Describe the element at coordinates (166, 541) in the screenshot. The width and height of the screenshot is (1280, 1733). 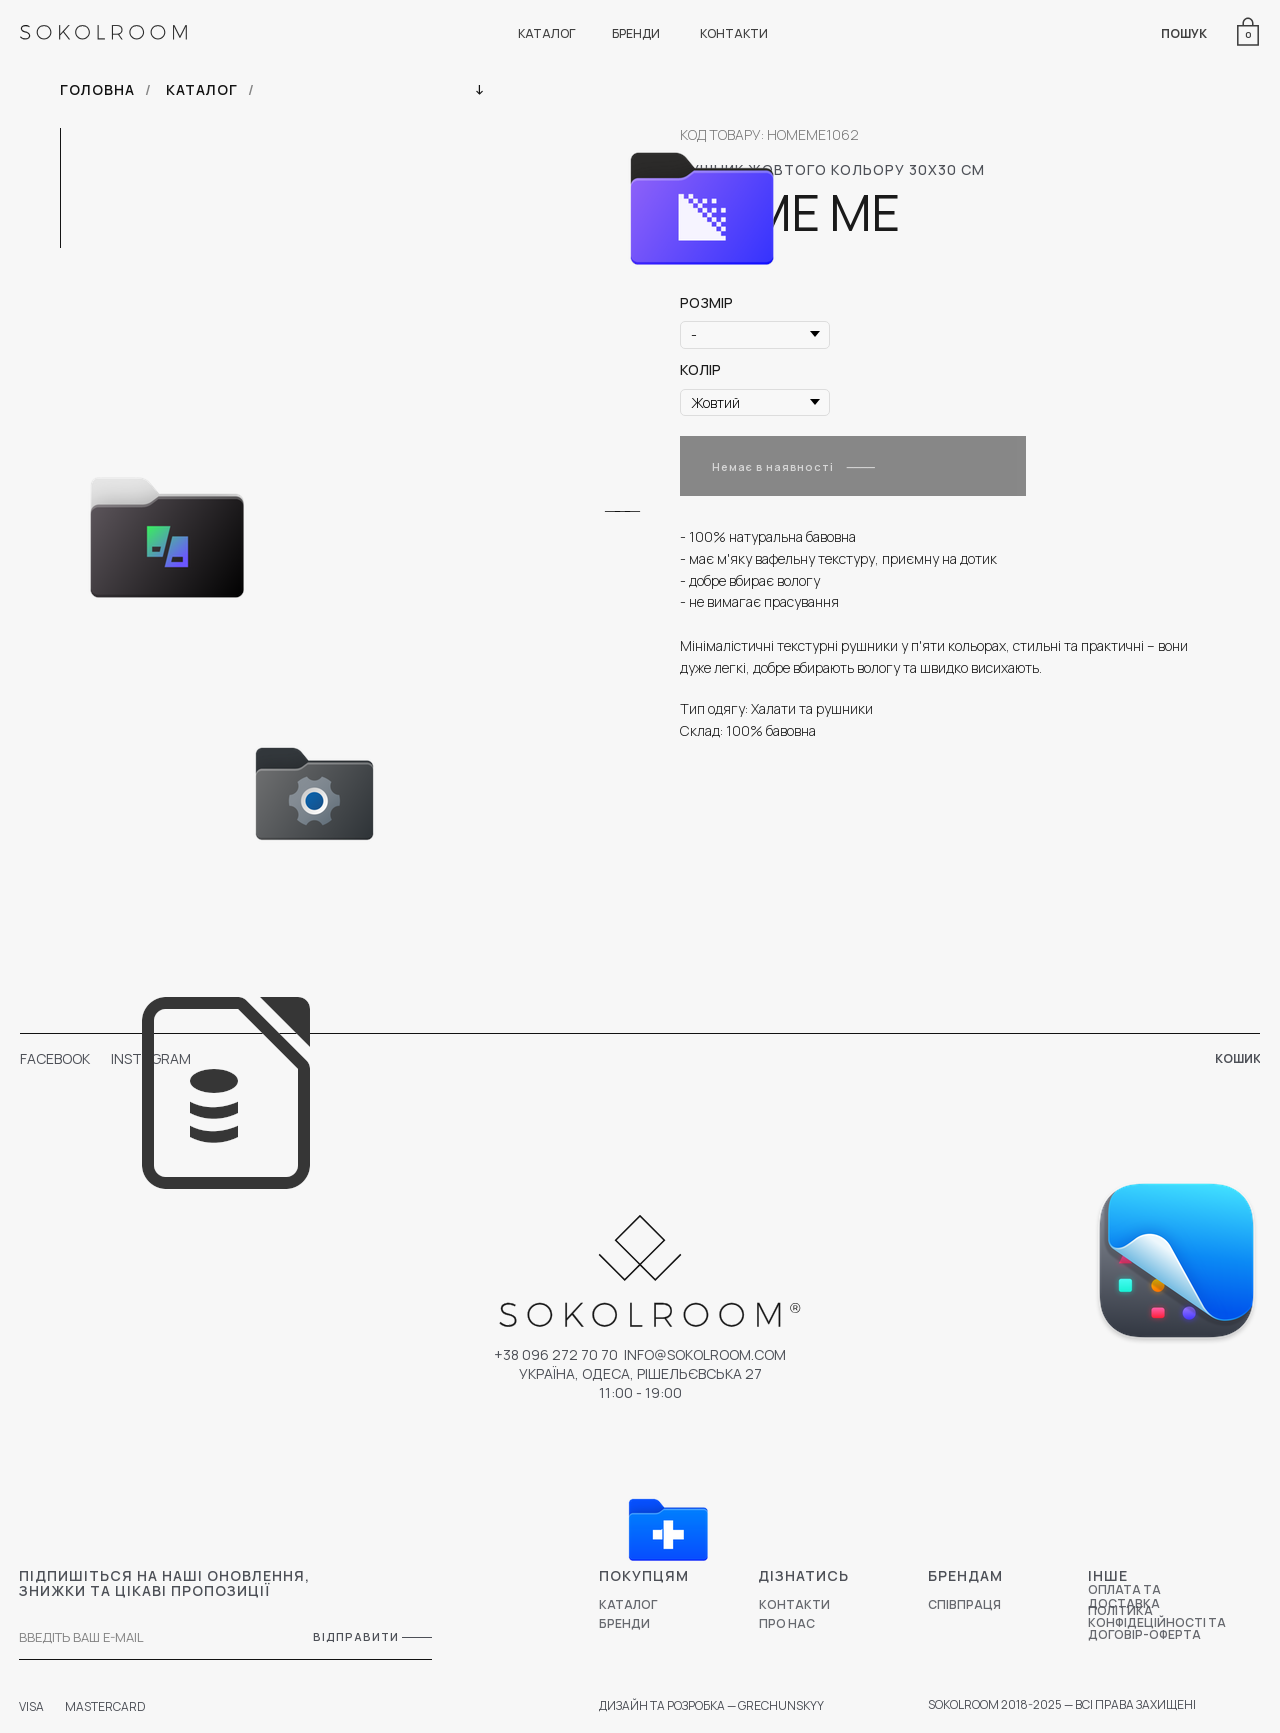
I see `open folder containing JetBrains Code With Me projects` at that location.